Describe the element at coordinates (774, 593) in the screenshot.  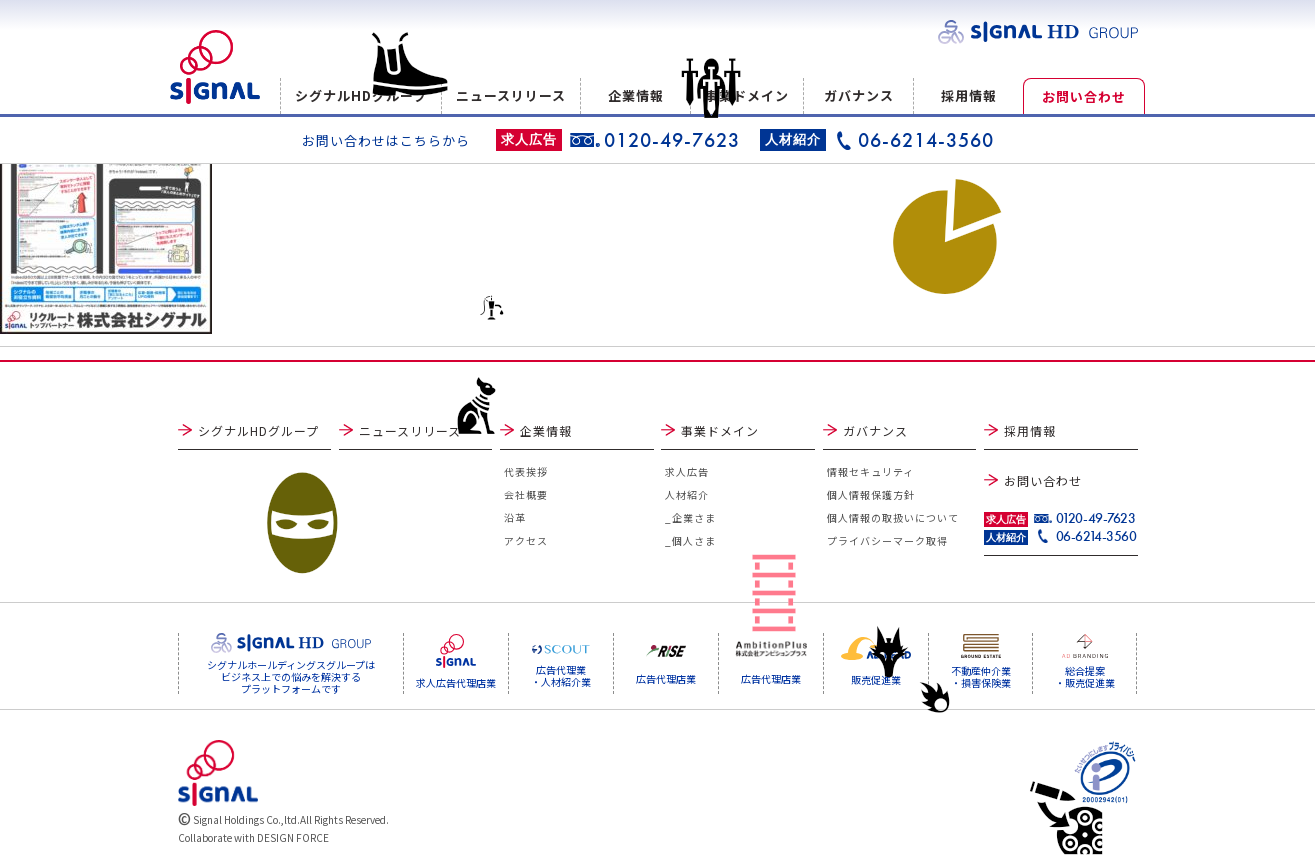
I see `access ladder or climbing tools in game` at that location.